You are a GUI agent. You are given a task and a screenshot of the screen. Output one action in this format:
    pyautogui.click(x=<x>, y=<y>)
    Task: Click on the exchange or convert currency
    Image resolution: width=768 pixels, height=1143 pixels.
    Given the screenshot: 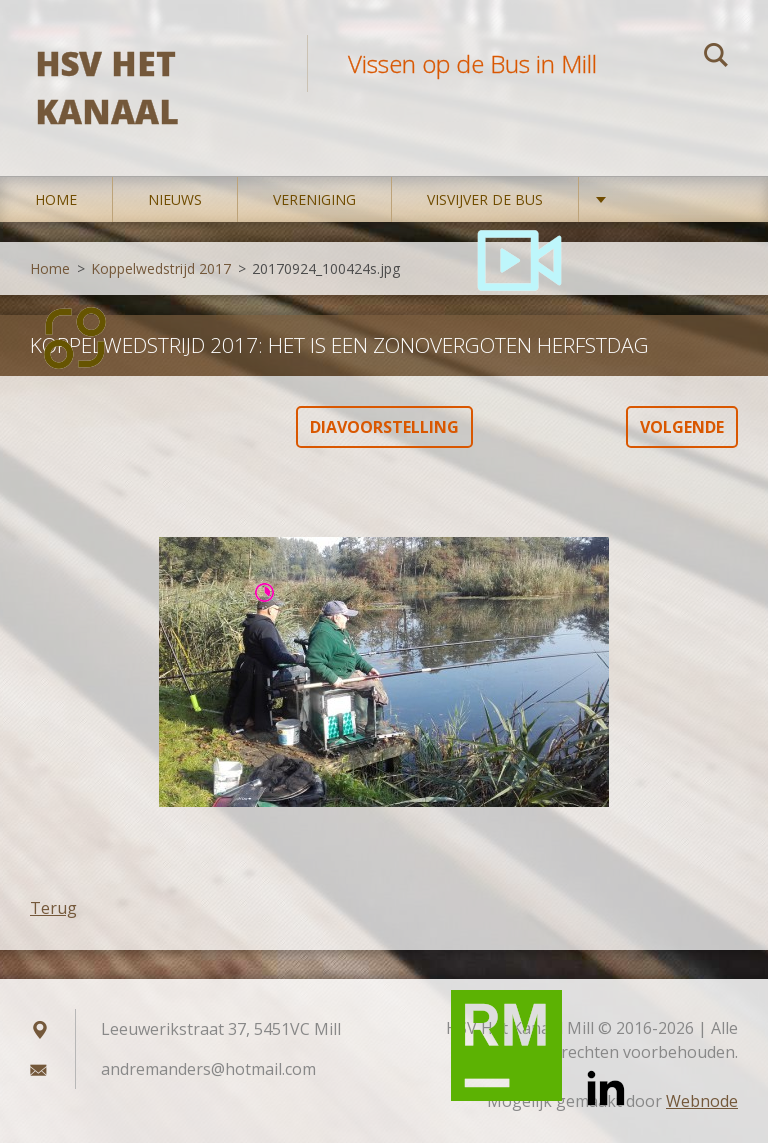 What is the action you would take?
    pyautogui.click(x=75, y=338)
    